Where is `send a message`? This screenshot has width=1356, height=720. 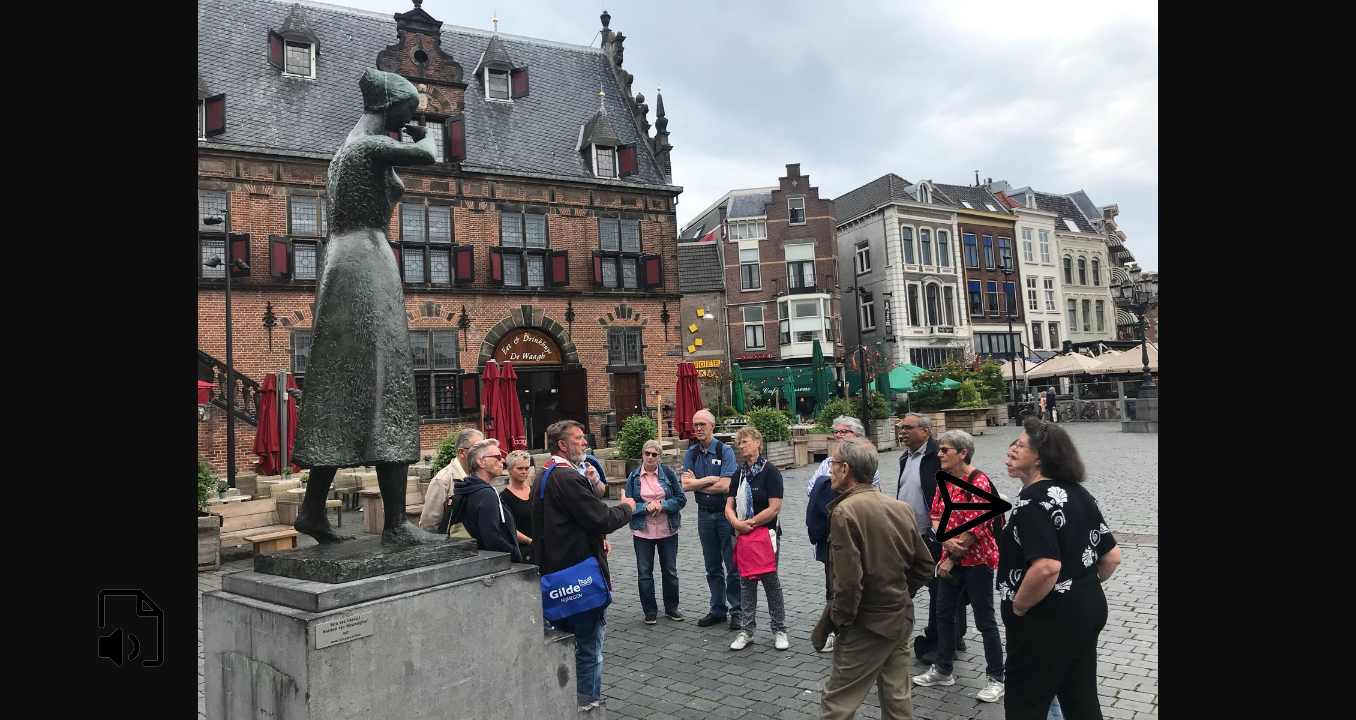 send a message is located at coordinates (971, 506).